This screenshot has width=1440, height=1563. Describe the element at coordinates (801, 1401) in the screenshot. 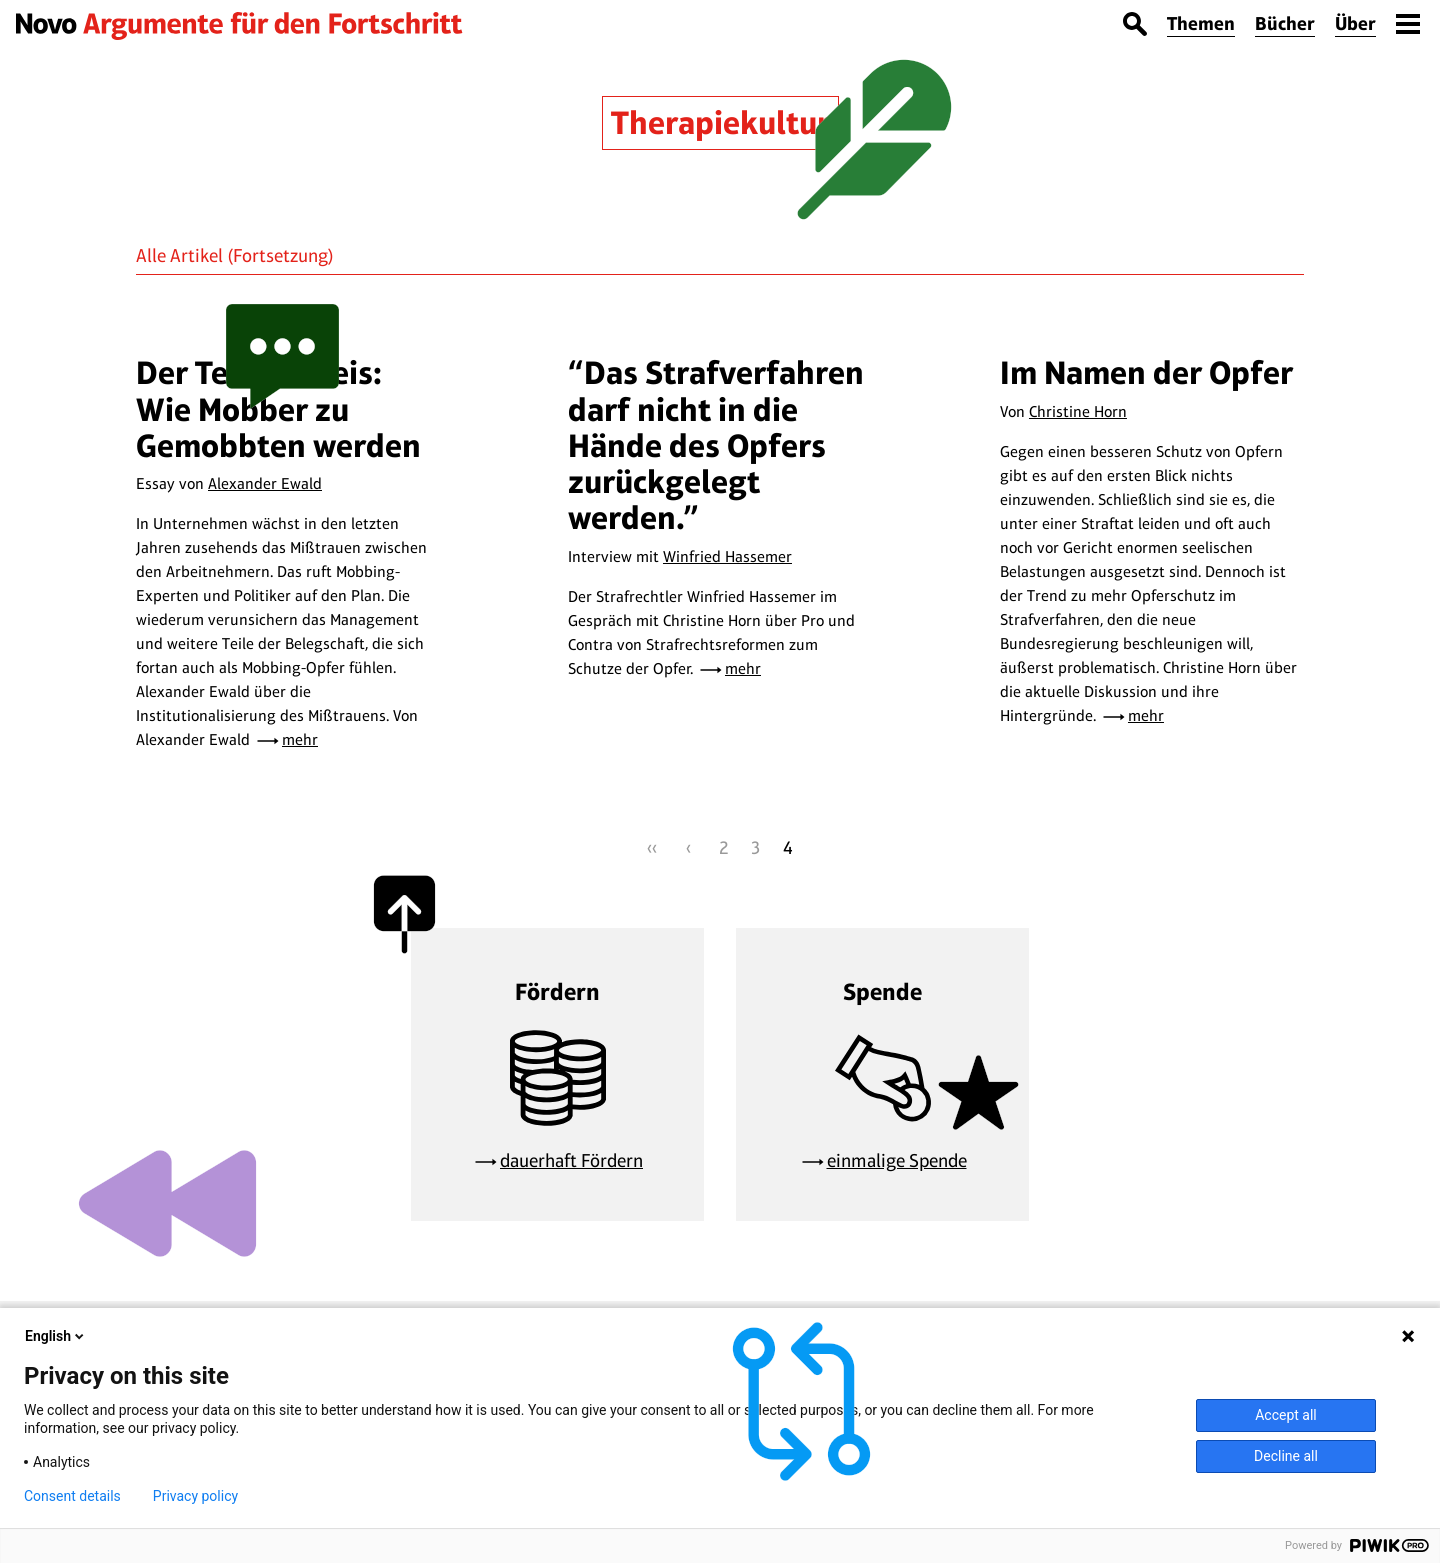

I see `compare branches or code versions` at that location.